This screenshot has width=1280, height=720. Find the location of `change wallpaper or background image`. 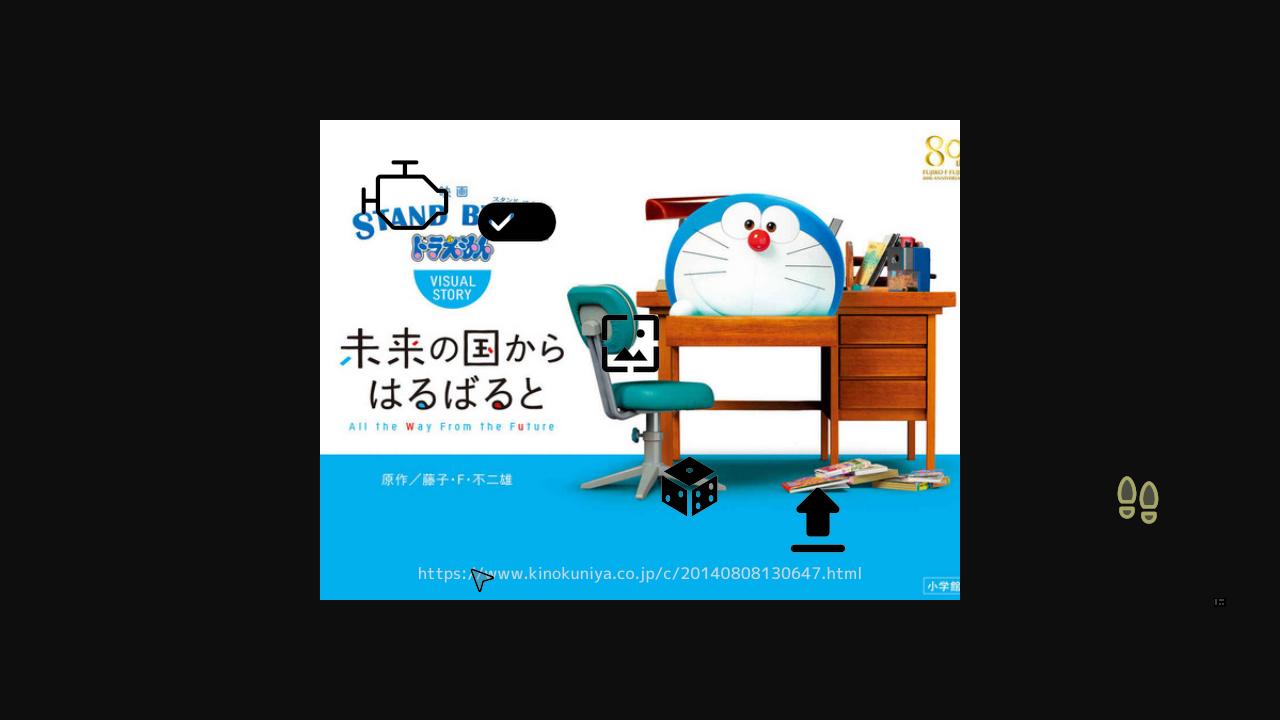

change wallpaper or background image is located at coordinates (630, 343).